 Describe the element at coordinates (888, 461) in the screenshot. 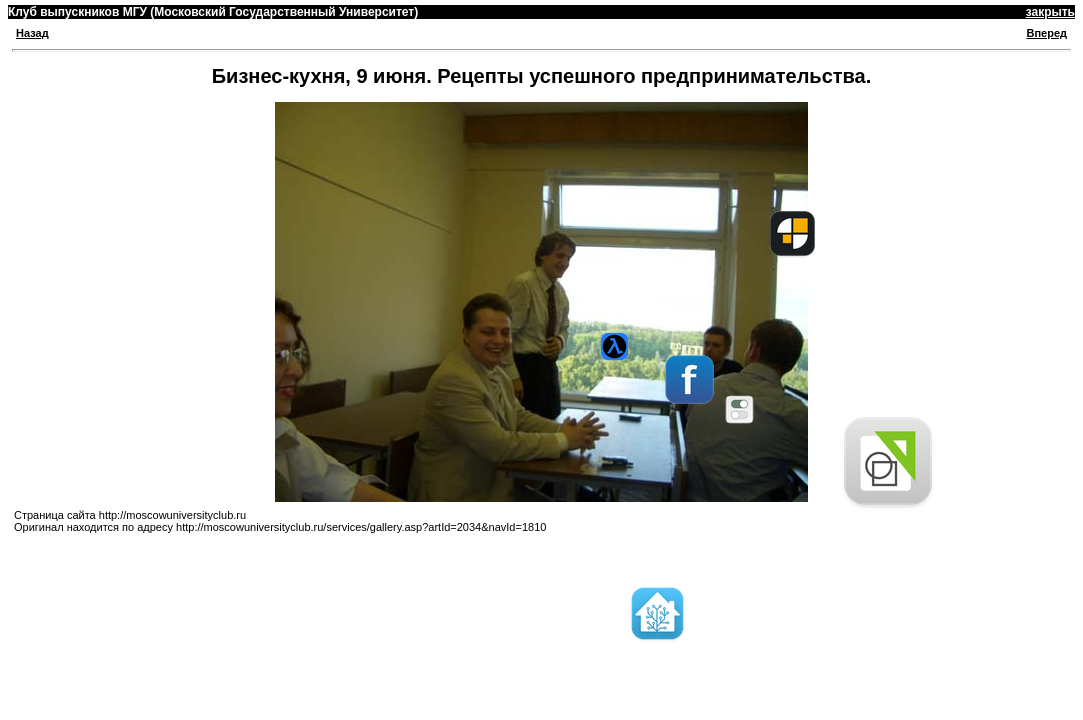

I see `open kig interactive geometry application` at that location.